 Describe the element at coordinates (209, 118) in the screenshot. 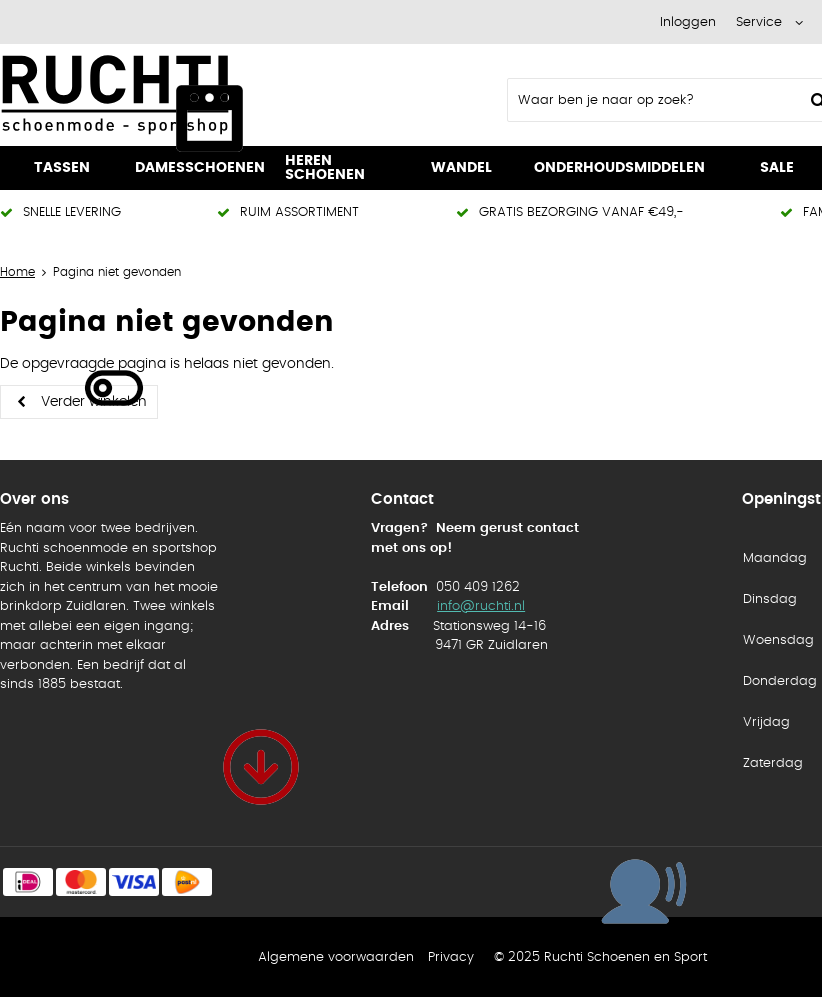

I see `access oven or cooking controls` at that location.